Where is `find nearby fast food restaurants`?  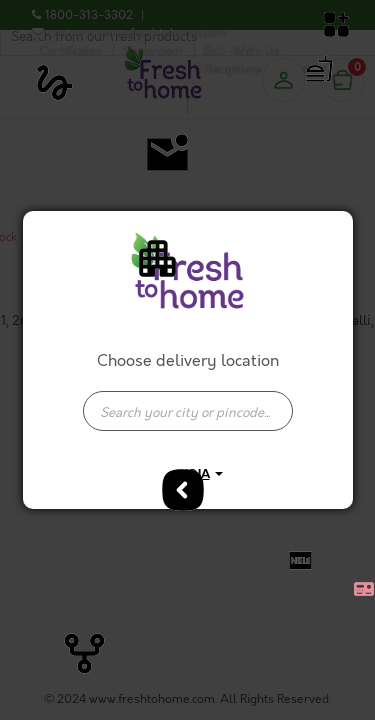 find nearby fast food restaurants is located at coordinates (319, 68).